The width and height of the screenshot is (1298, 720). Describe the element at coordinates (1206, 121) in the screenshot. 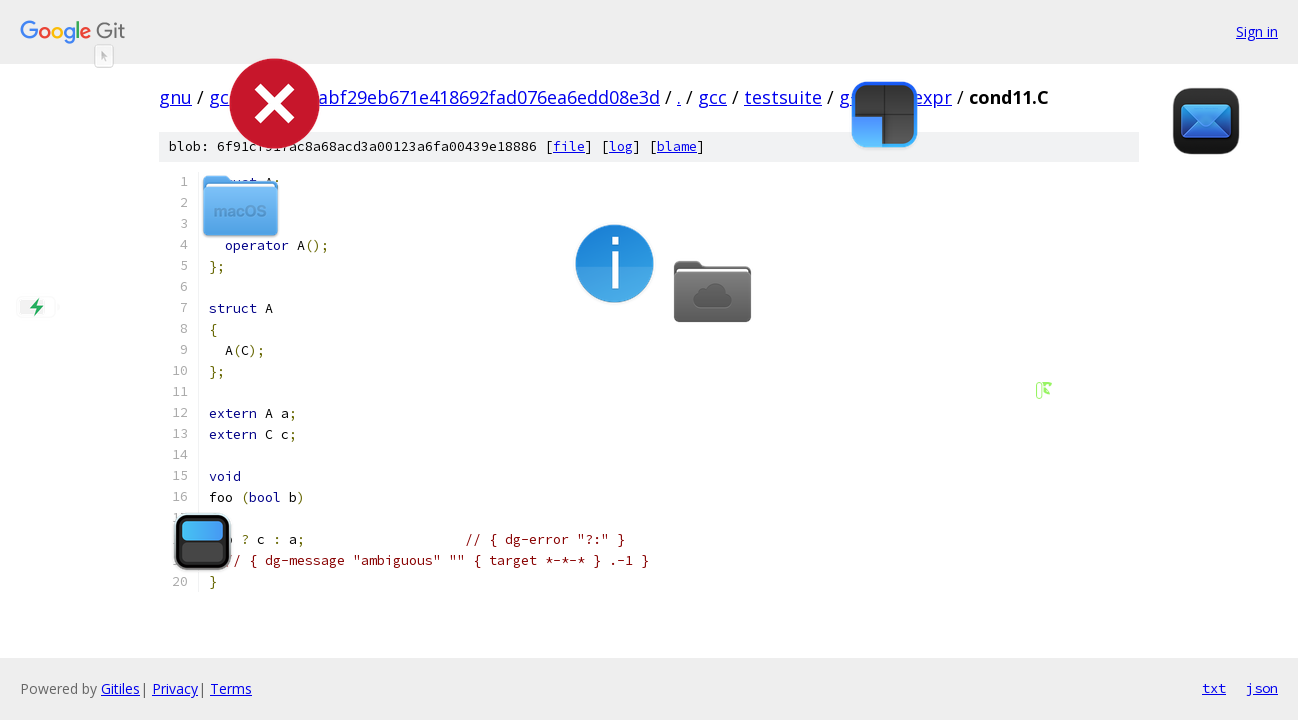

I see `open the mail app` at that location.